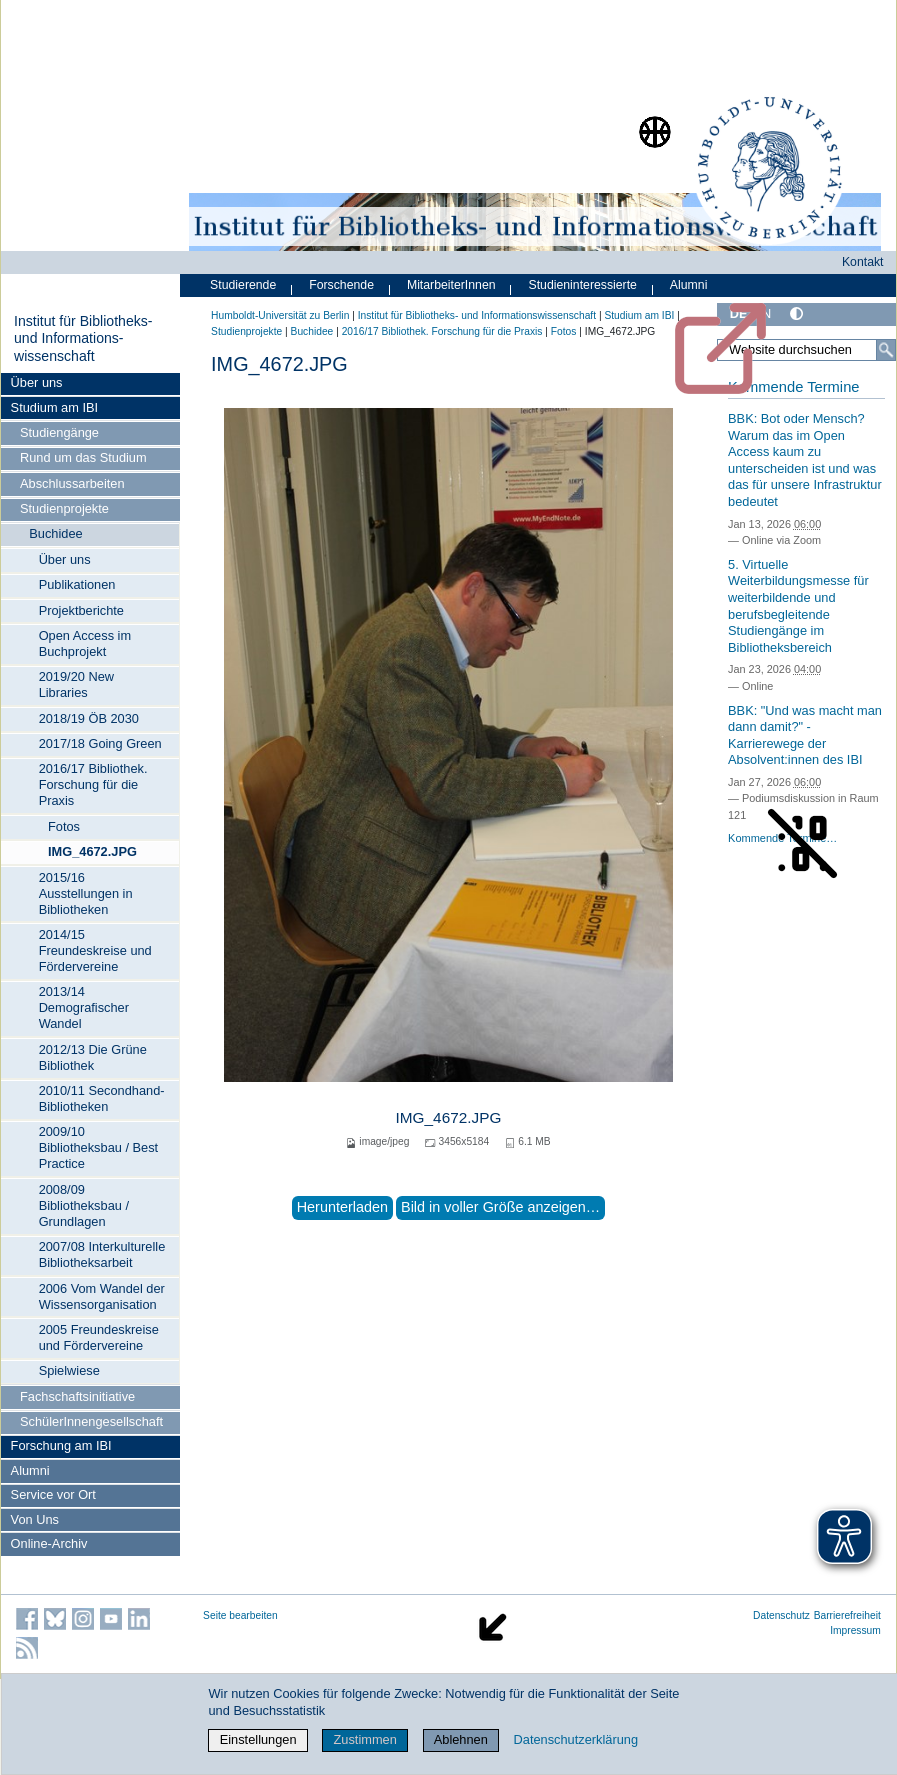 Image resolution: width=897 pixels, height=1775 pixels. I want to click on access transit entry or exit points, so click(493, 1626).